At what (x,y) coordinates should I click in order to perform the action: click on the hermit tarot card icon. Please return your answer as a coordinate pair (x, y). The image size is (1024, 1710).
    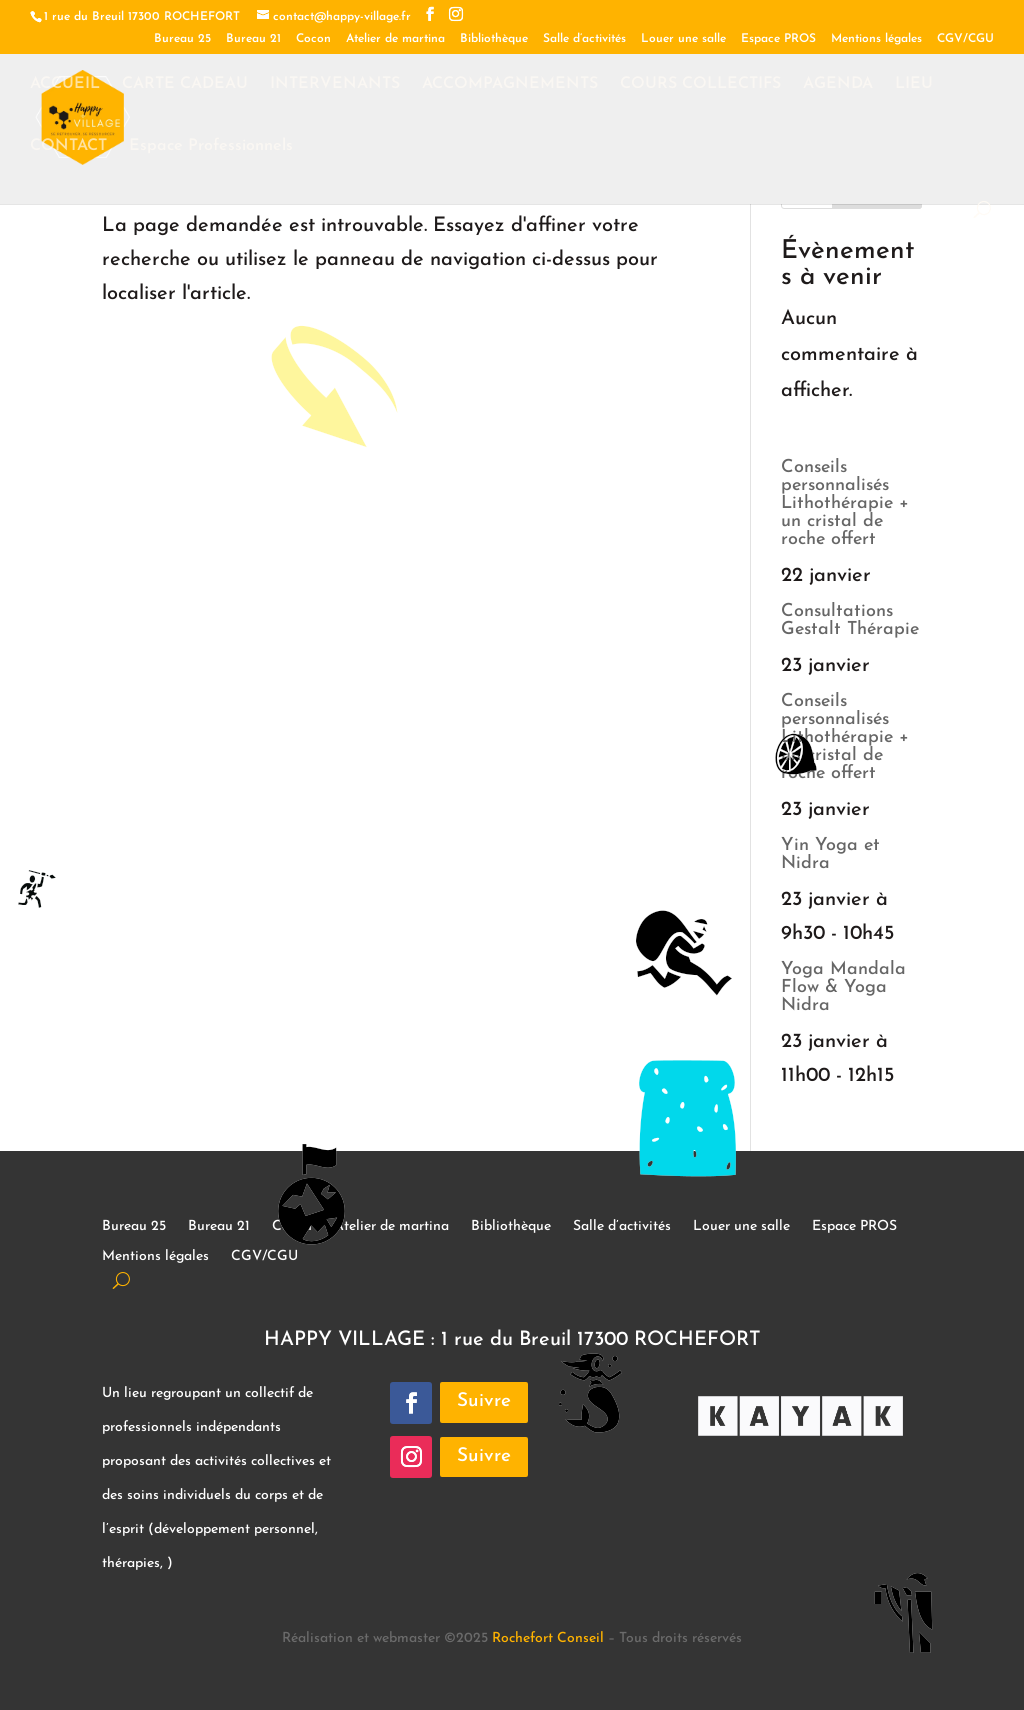
    Looking at the image, I should click on (907, 1613).